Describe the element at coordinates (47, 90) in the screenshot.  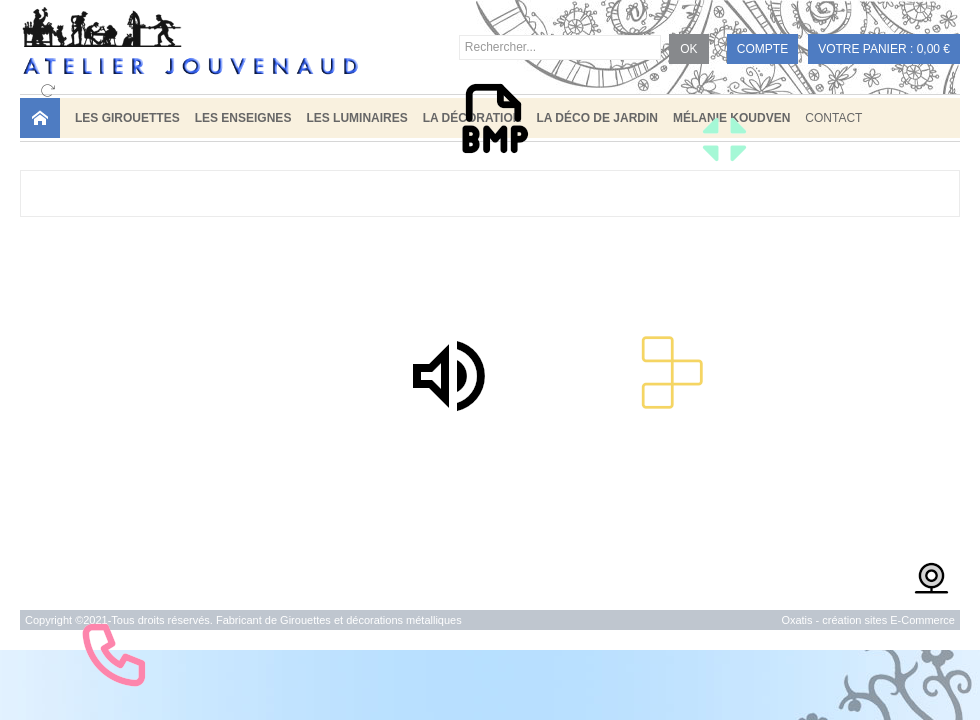
I see `refresh or reload content` at that location.